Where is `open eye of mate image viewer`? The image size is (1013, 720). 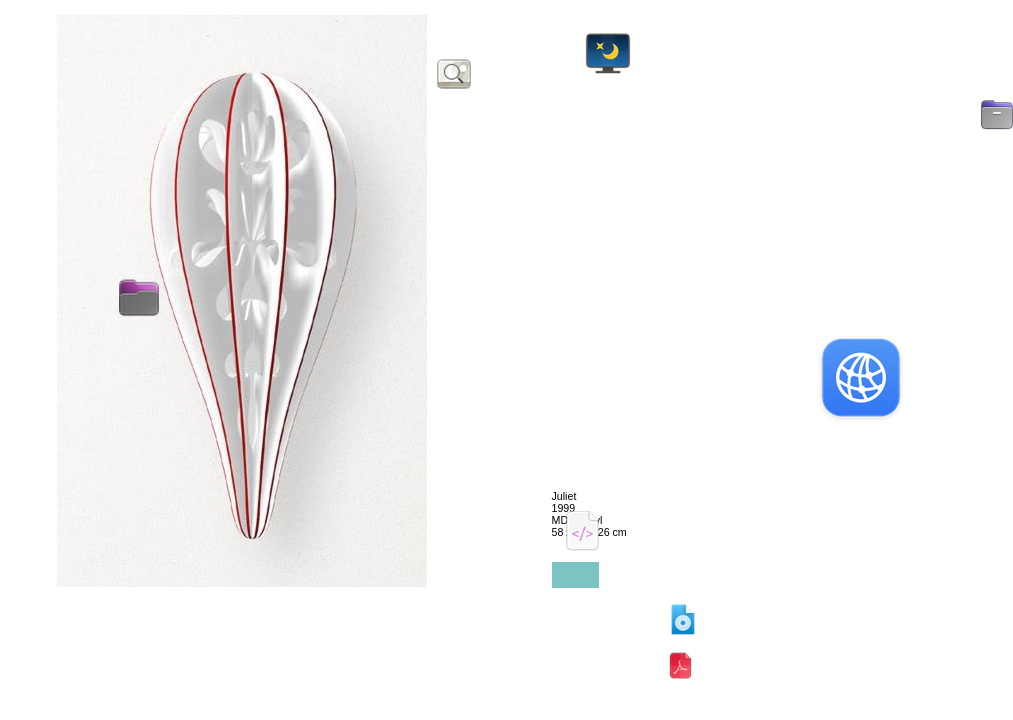 open eye of mate image viewer is located at coordinates (454, 74).